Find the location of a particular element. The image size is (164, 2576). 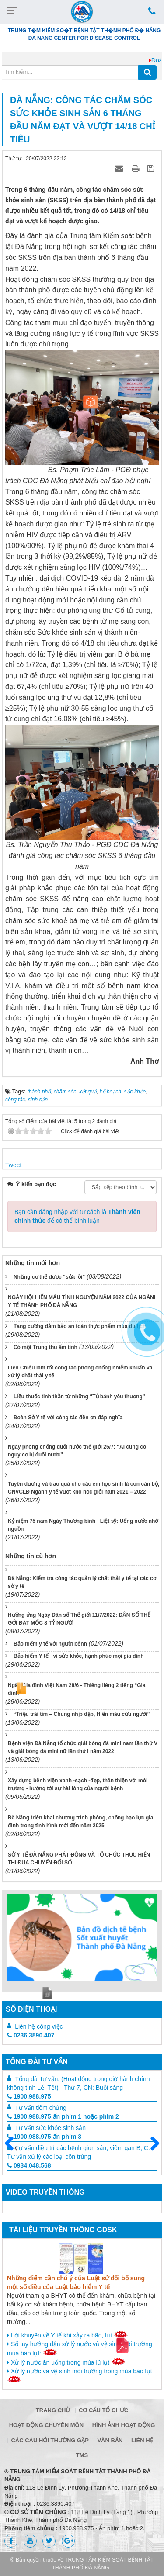

a compressed cabinet (.cab) archive file is located at coordinates (21, 1688).